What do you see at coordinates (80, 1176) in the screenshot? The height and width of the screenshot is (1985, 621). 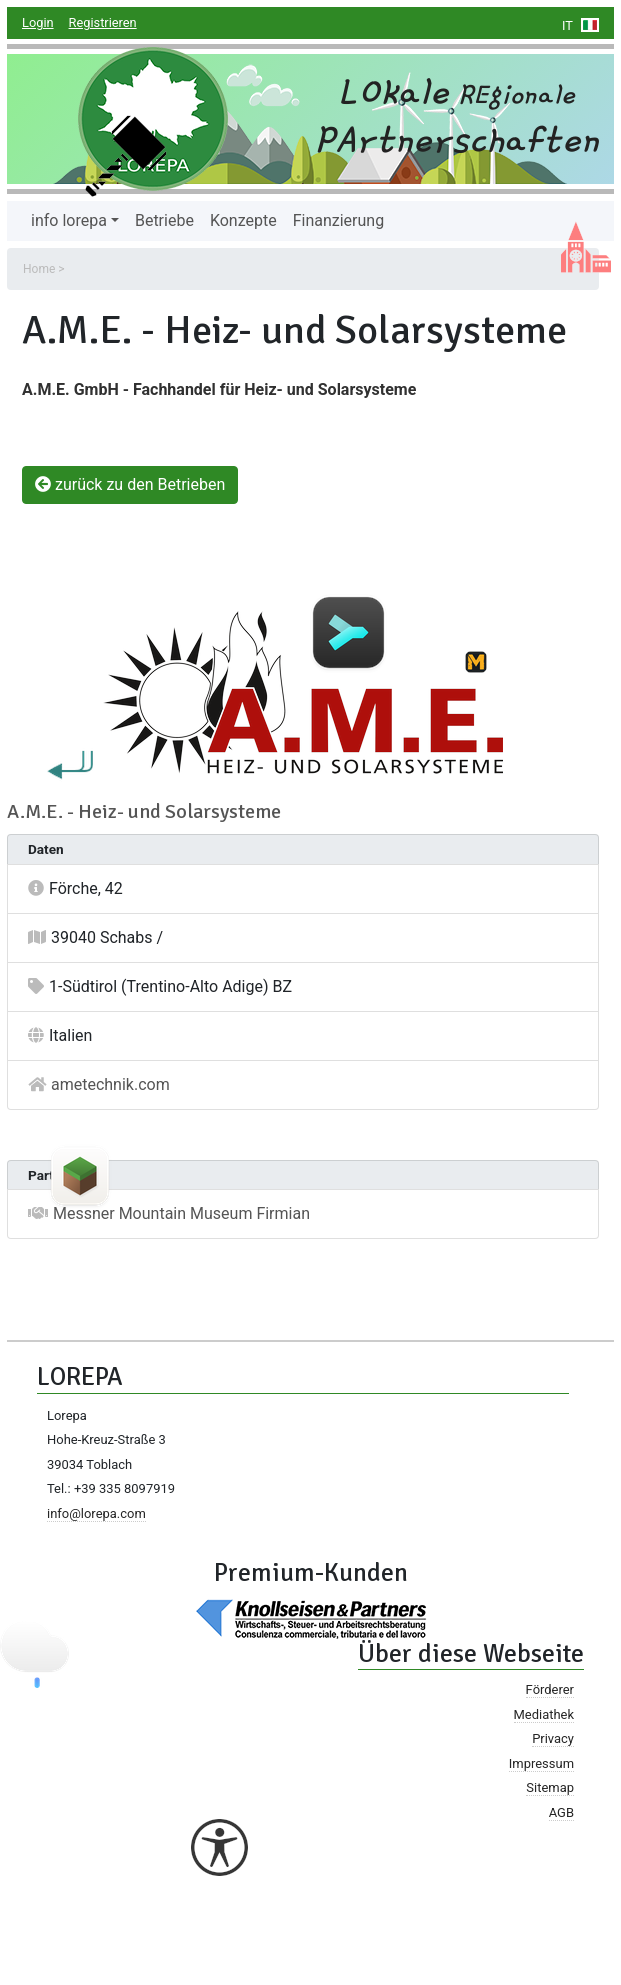 I see `launch minecraft` at bounding box center [80, 1176].